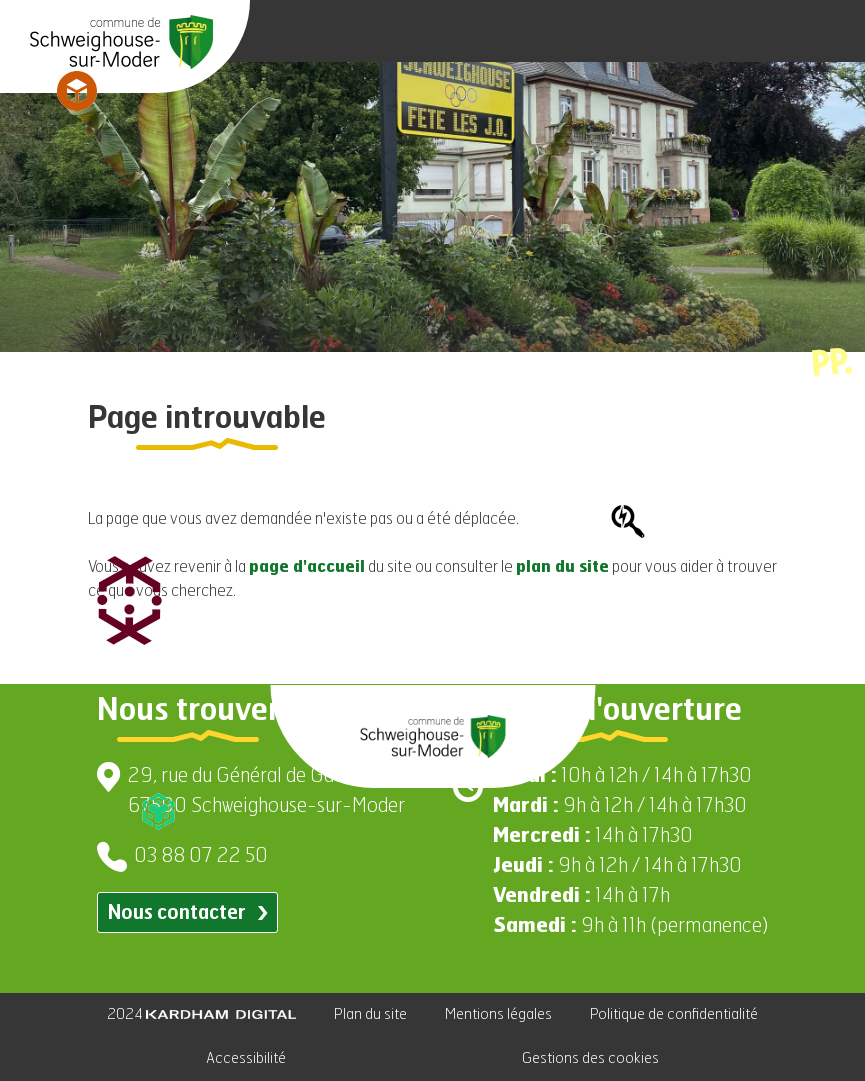 The height and width of the screenshot is (1081, 865). What do you see at coordinates (628, 521) in the screenshot?
I see `searchengin logo` at bounding box center [628, 521].